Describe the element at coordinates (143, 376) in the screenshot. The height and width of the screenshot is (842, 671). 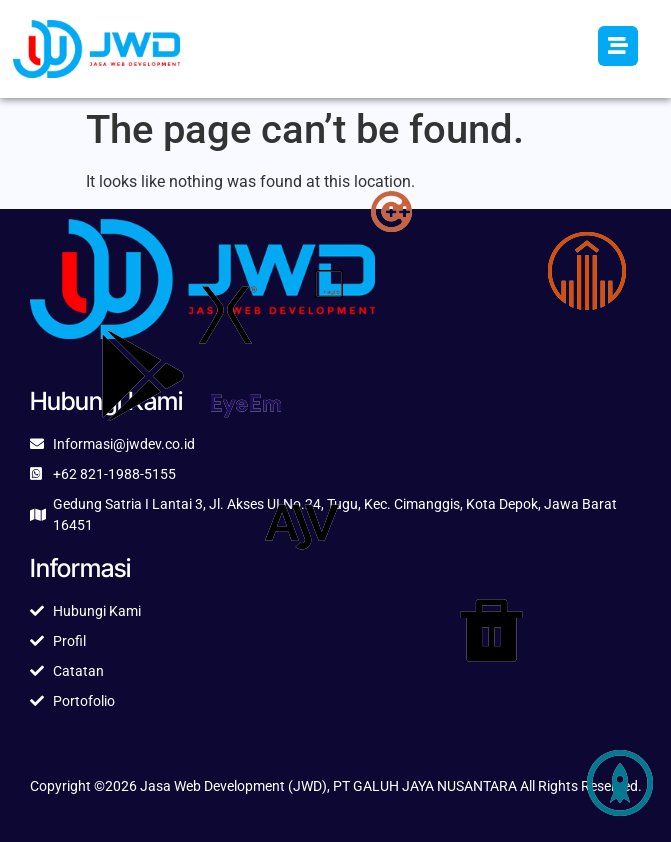
I see `open the Google Play Store` at that location.